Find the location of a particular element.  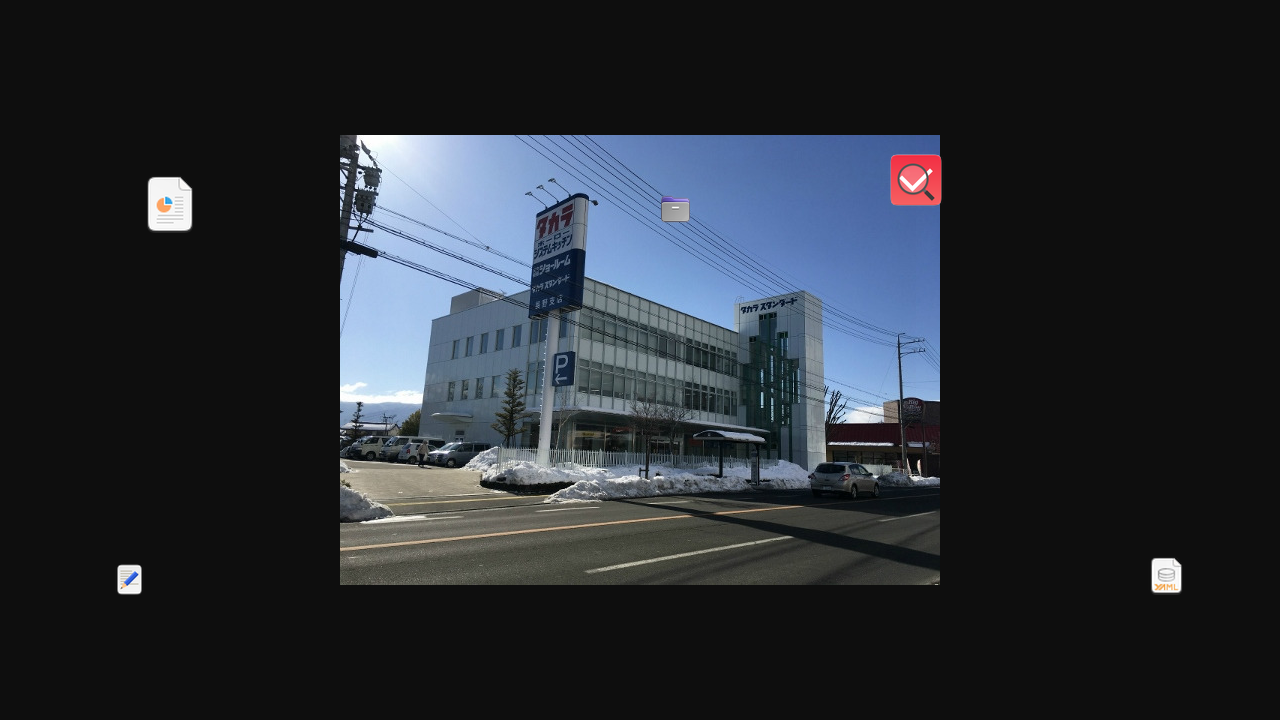

open a presentation file is located at coordinates (170, 204).